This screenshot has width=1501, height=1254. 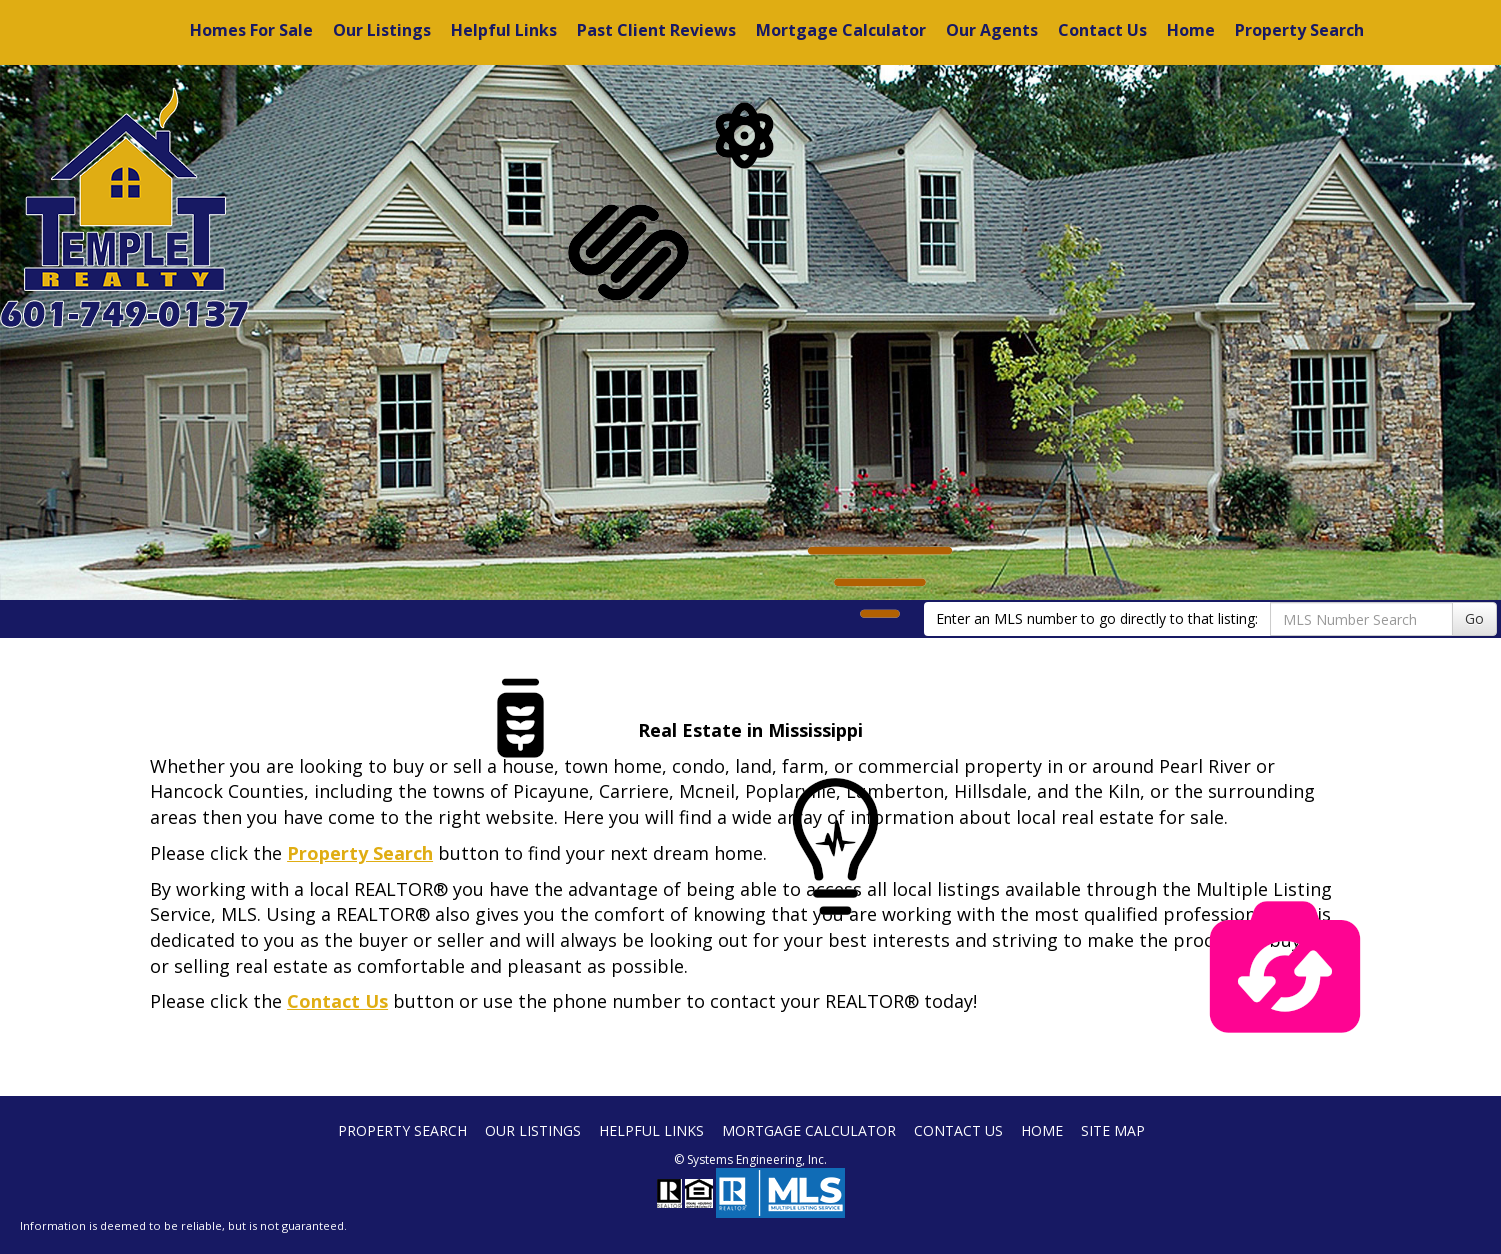 I want to click on view stored grain or wheat inventory, so click(x=520, y=720).